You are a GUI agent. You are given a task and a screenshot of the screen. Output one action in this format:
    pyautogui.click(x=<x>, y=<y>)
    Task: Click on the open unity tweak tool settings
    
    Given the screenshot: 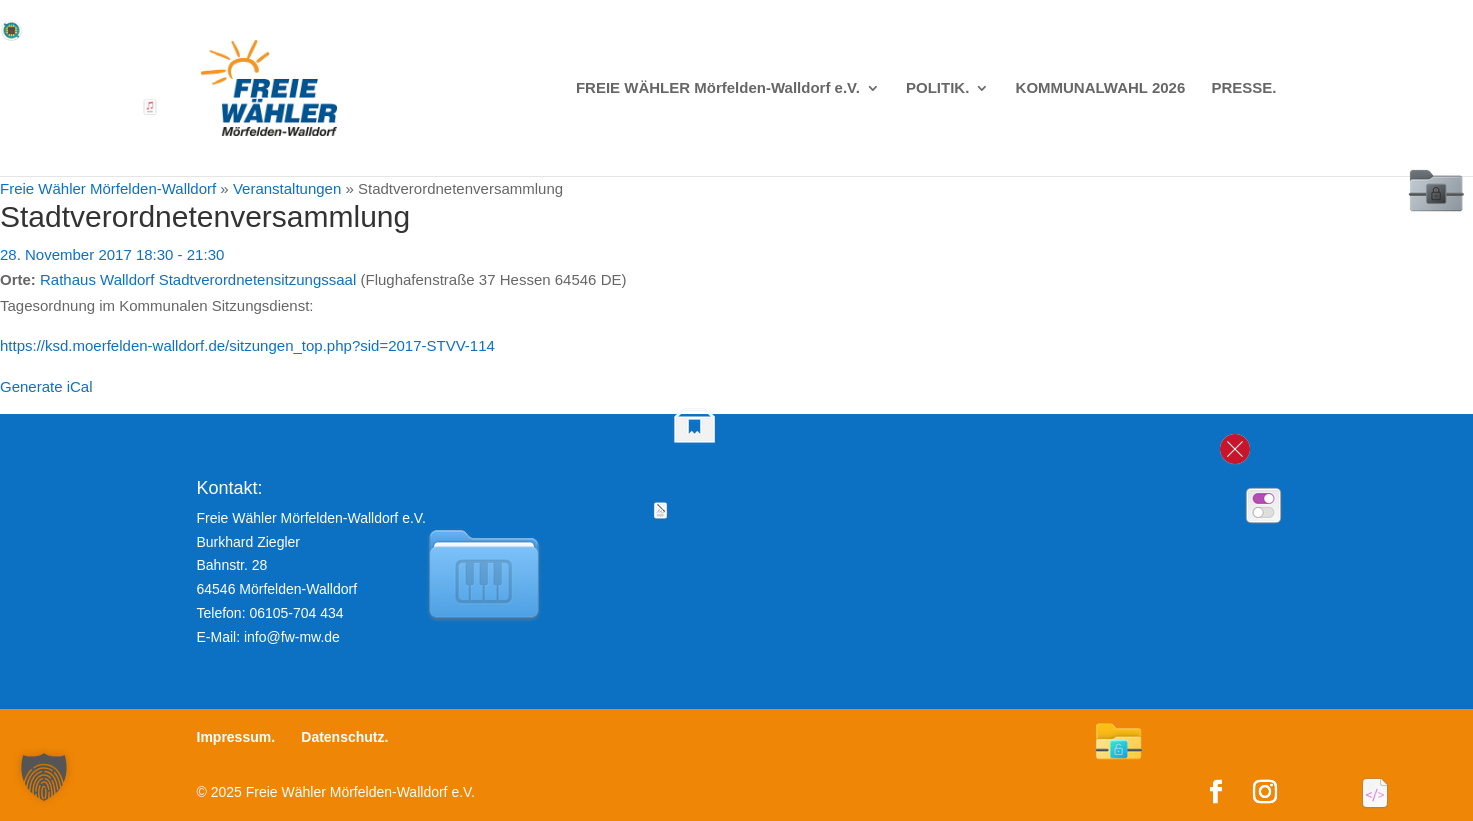 What is the action you would take?
    pyautogui.click(x=1263, y=505)
    